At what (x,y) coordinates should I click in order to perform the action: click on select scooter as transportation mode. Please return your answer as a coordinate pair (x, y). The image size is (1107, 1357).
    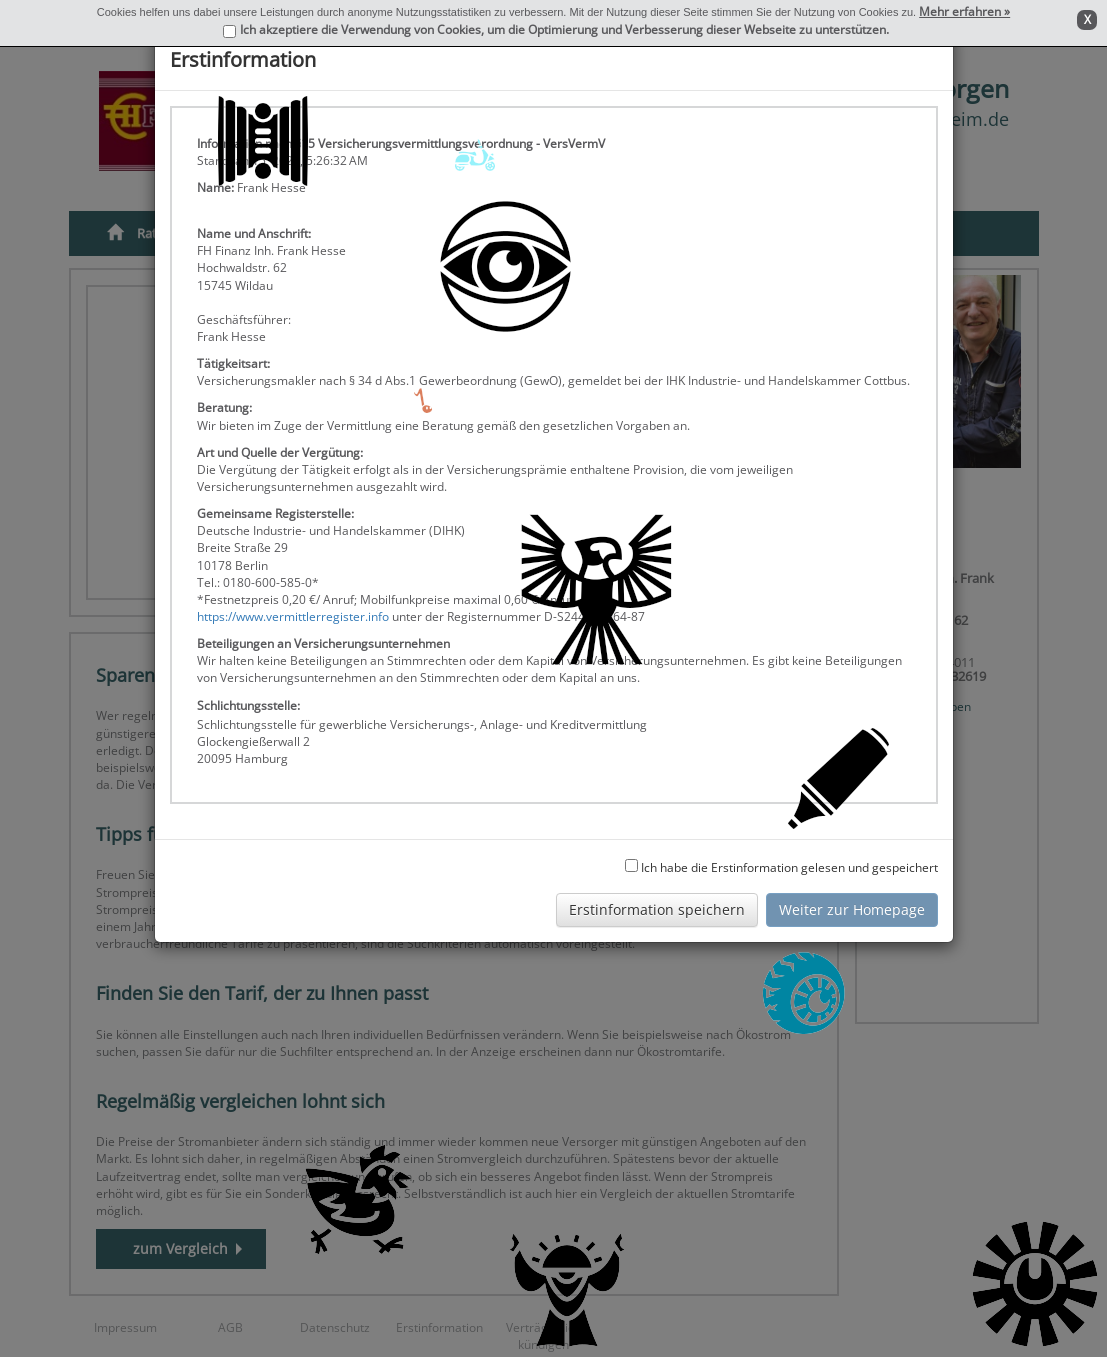
    Looking at the image, I should click on (475, 155).